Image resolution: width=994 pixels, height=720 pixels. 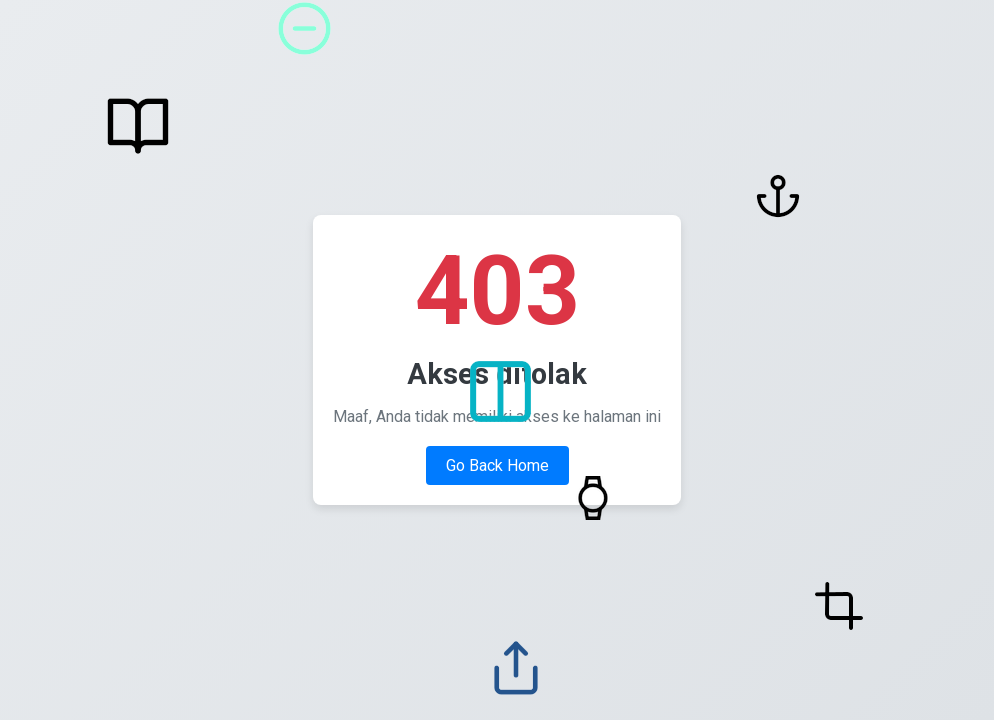 I want to click on remove an item from a list or collection, so click(x=304, y=28).